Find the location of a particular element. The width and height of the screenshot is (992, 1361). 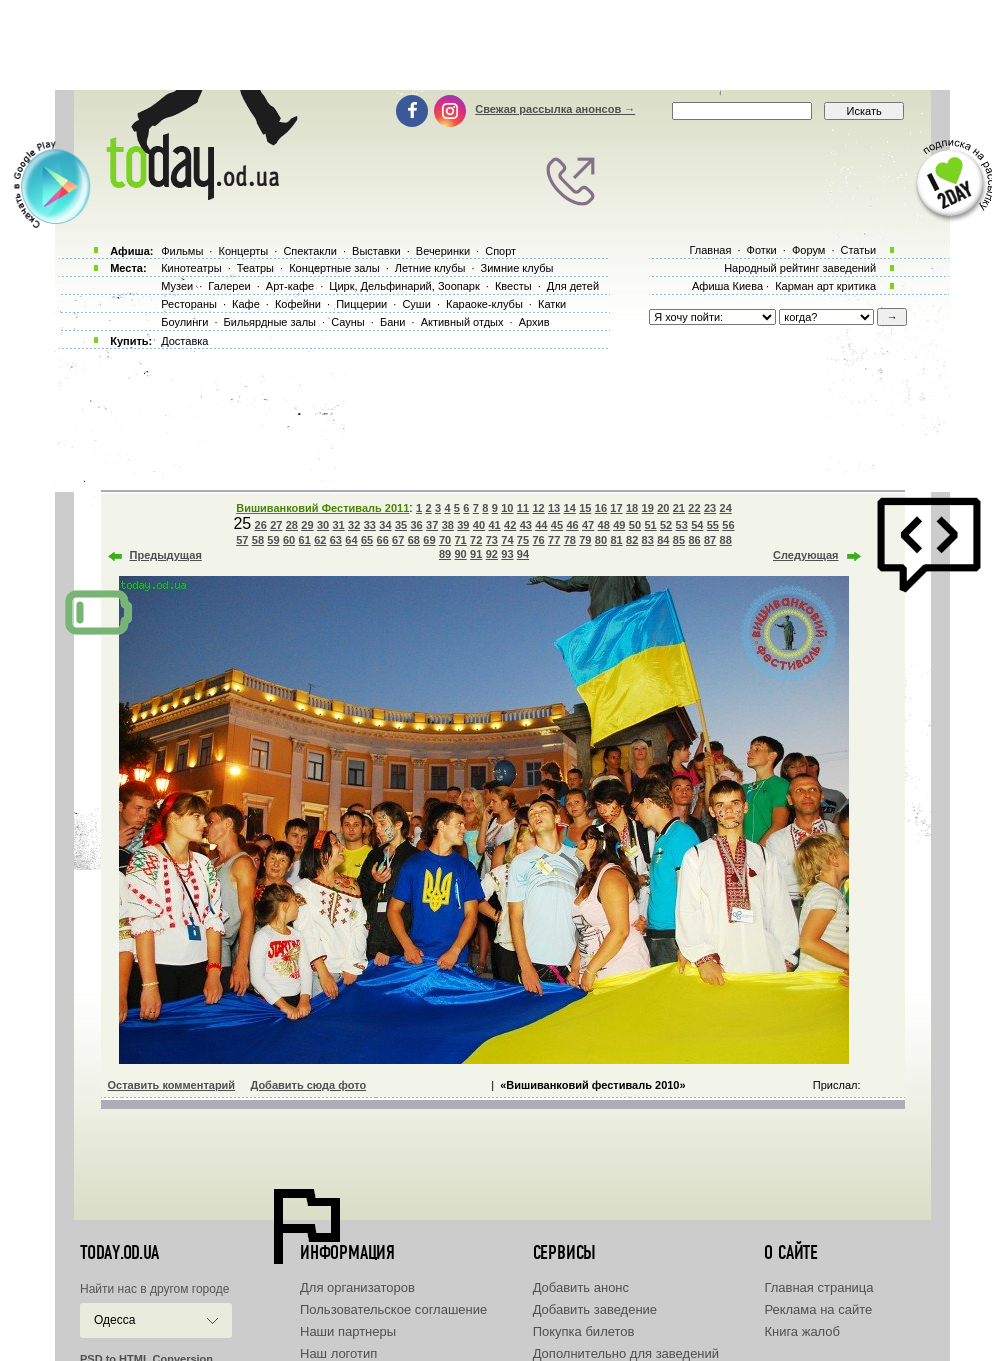

open code review comments is located at coordinates (929, 542).